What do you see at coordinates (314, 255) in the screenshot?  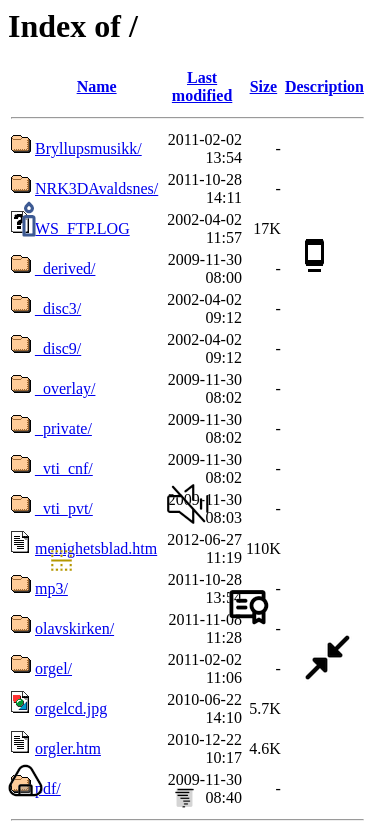 I see `dock your device to a charging station` at bounding box center [314, 255].